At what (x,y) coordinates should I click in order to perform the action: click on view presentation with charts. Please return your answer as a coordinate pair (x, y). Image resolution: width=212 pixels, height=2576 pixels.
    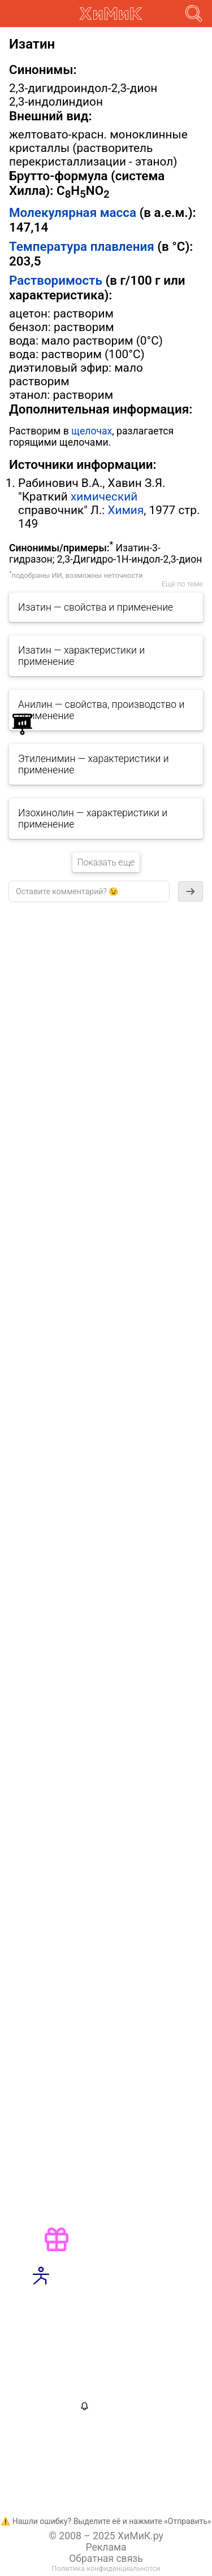
    Looking at the image, I should click on (22, 723).